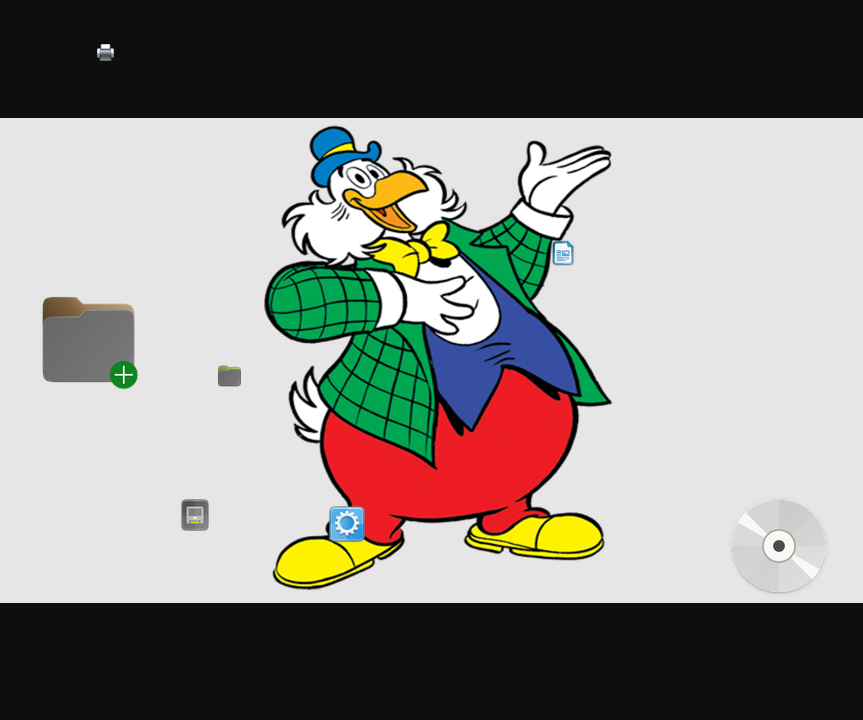 The width and height of the screenshot is (863, 720). I want to click on access print and scan preferences, so click(105, 52).